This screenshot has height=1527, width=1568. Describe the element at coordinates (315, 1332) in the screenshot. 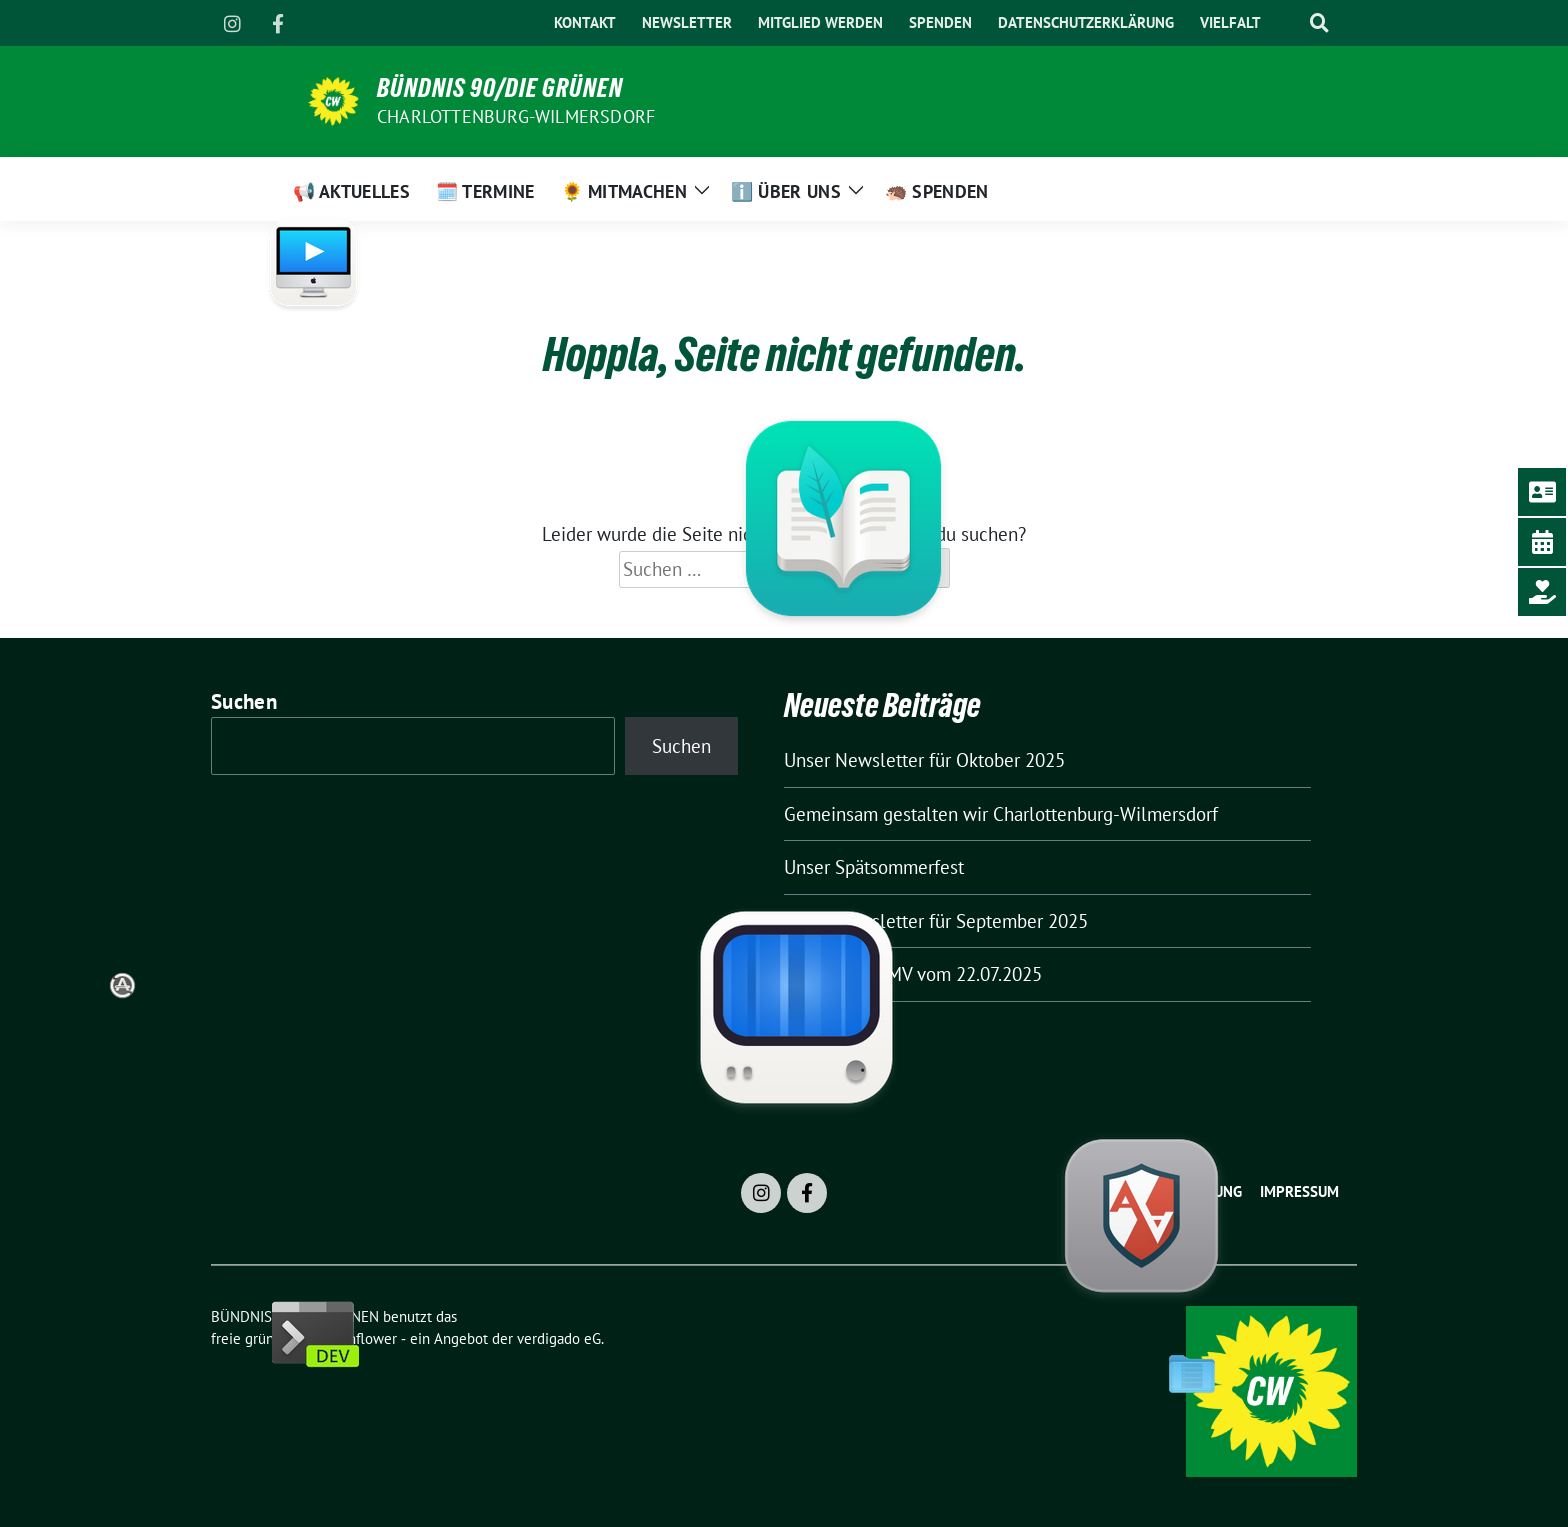

I see `open the developer terminal application` at that location.